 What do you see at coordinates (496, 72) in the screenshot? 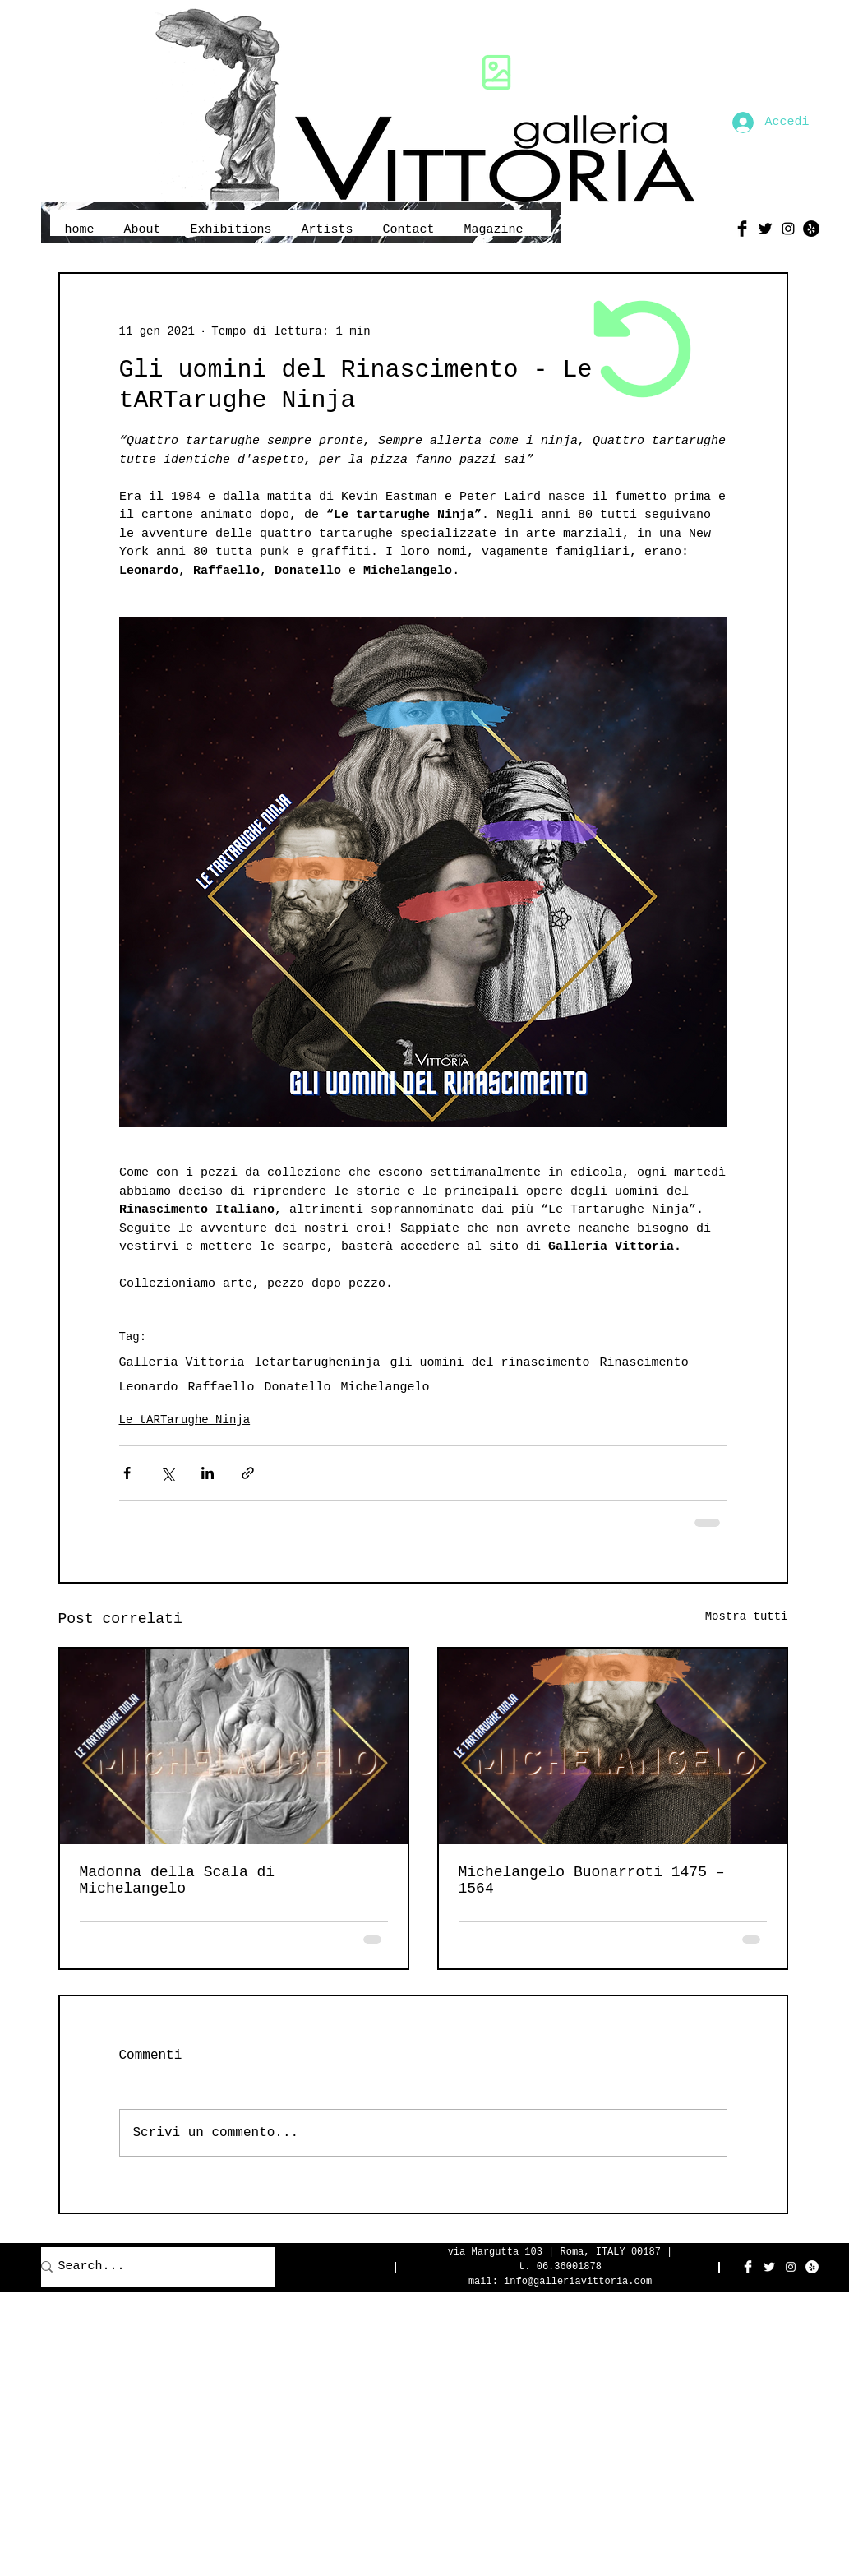
I see `view photo album or image gallery` at bounding box center [496, 72].